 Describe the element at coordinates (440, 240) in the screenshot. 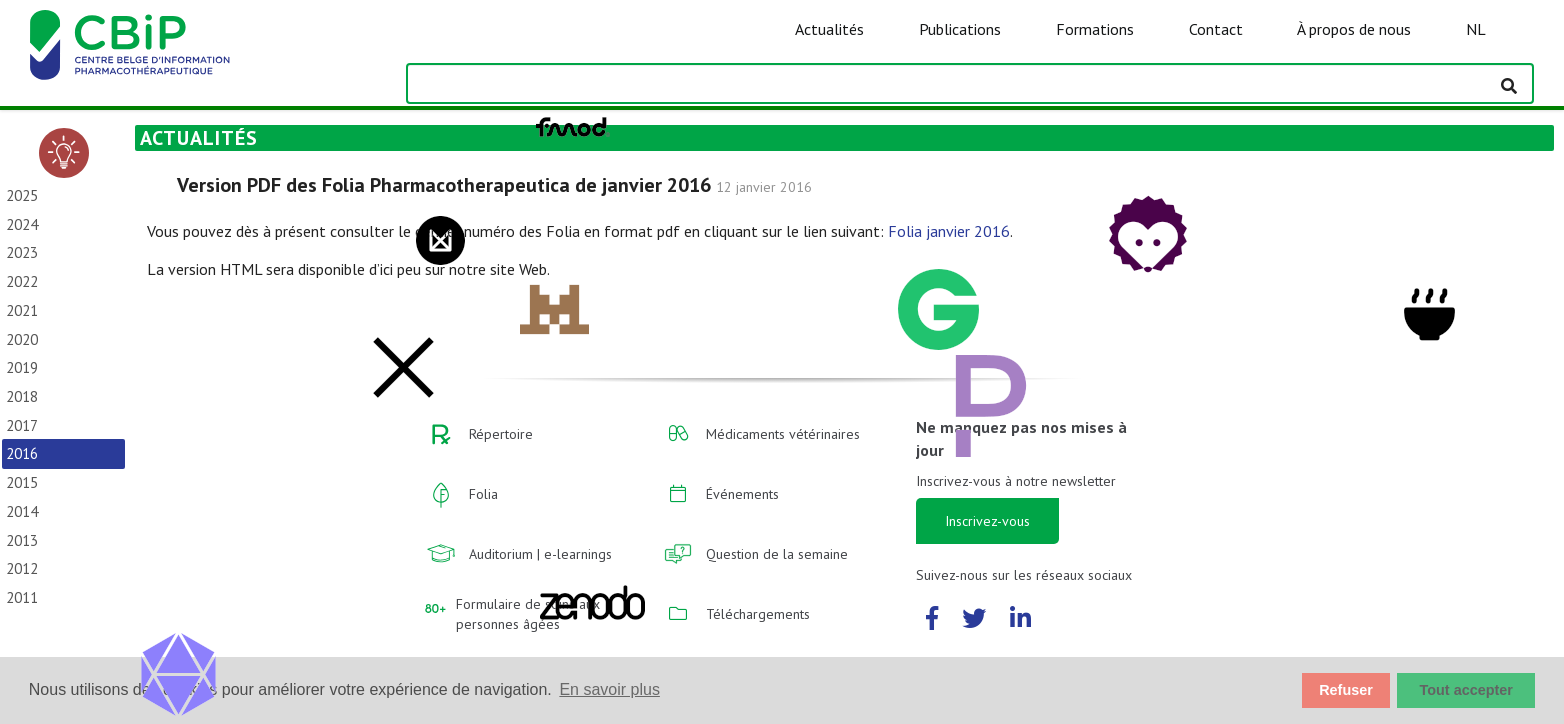

I see `open milanote app` at that location.